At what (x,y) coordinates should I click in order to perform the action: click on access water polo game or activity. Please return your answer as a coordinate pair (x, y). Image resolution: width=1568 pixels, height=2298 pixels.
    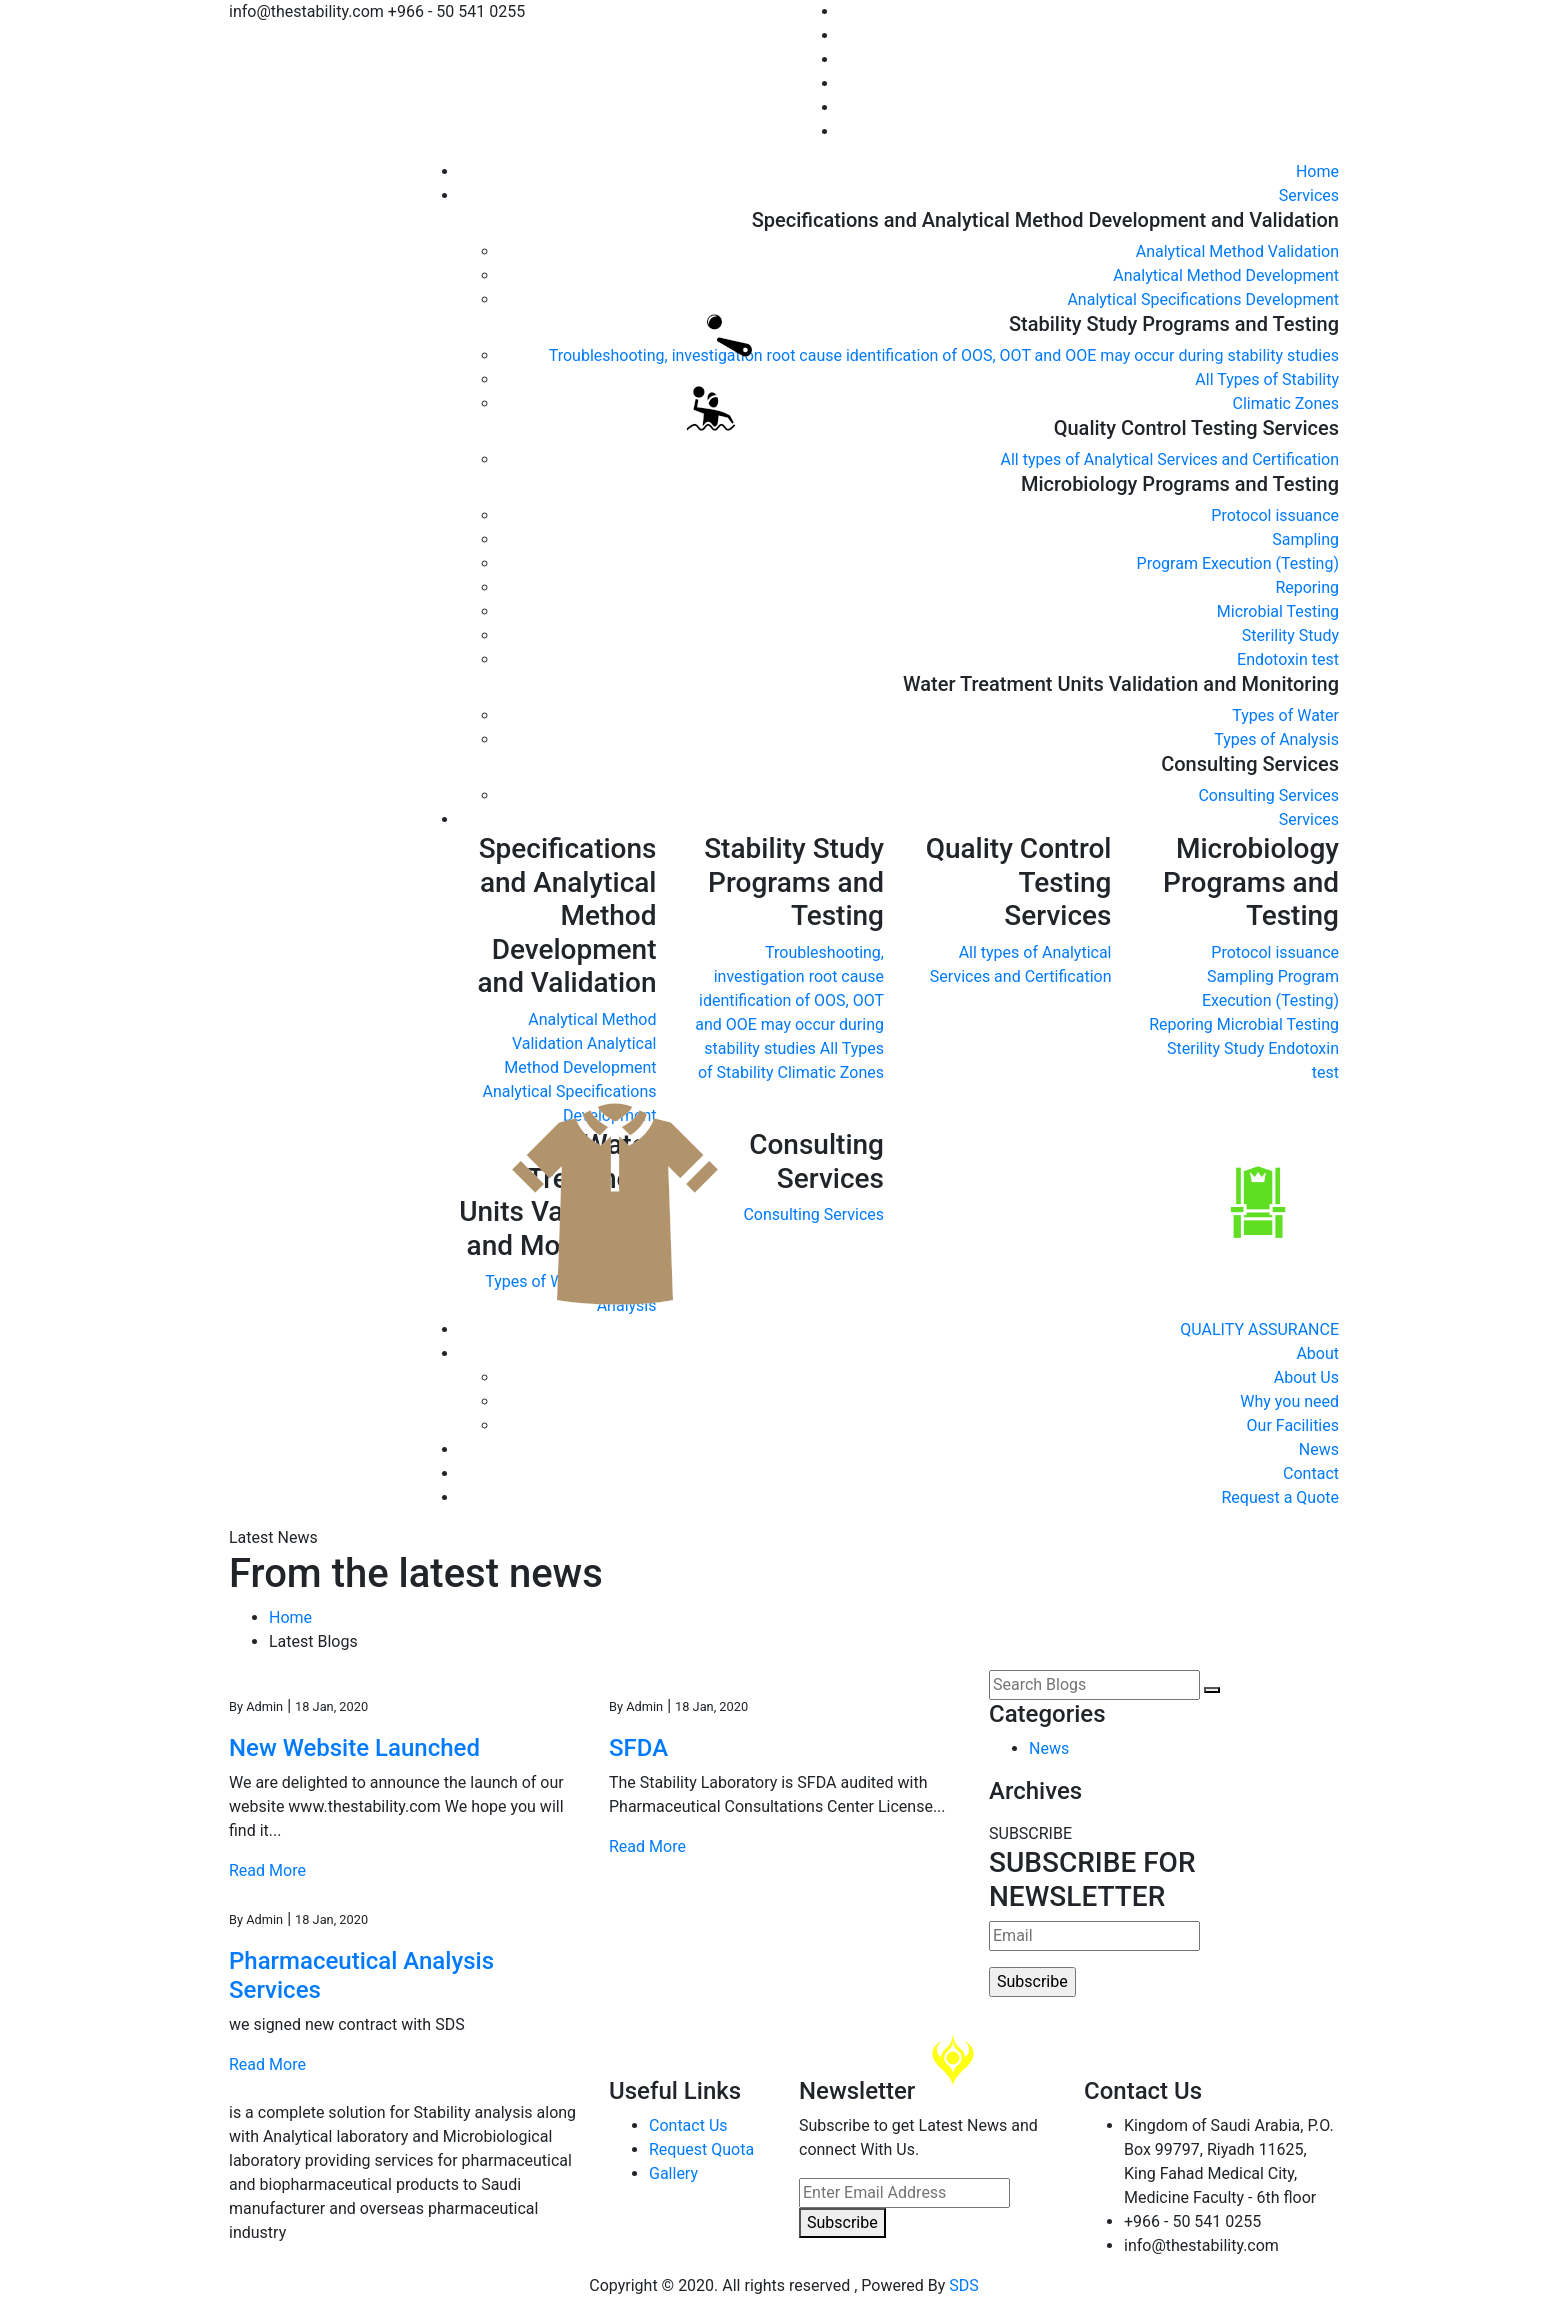
    Looking at the image, I should click on (711, 408).